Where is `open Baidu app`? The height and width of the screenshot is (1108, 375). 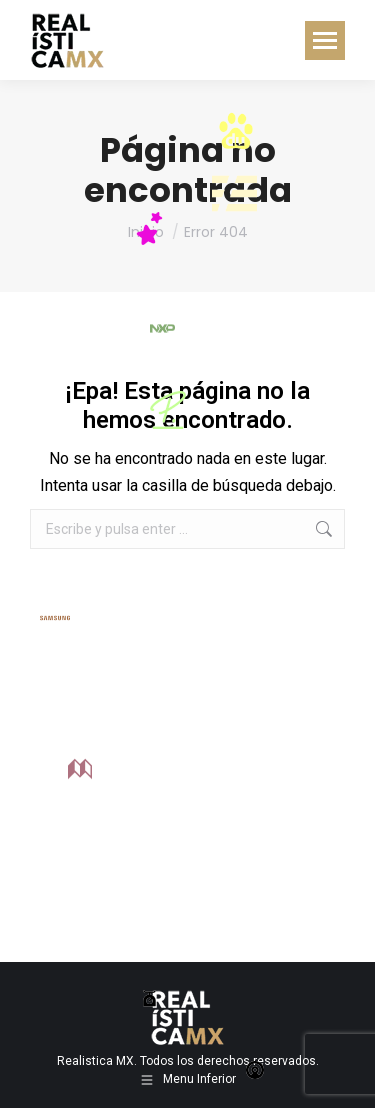
open Baidu app is located at coordinates (236, 131).